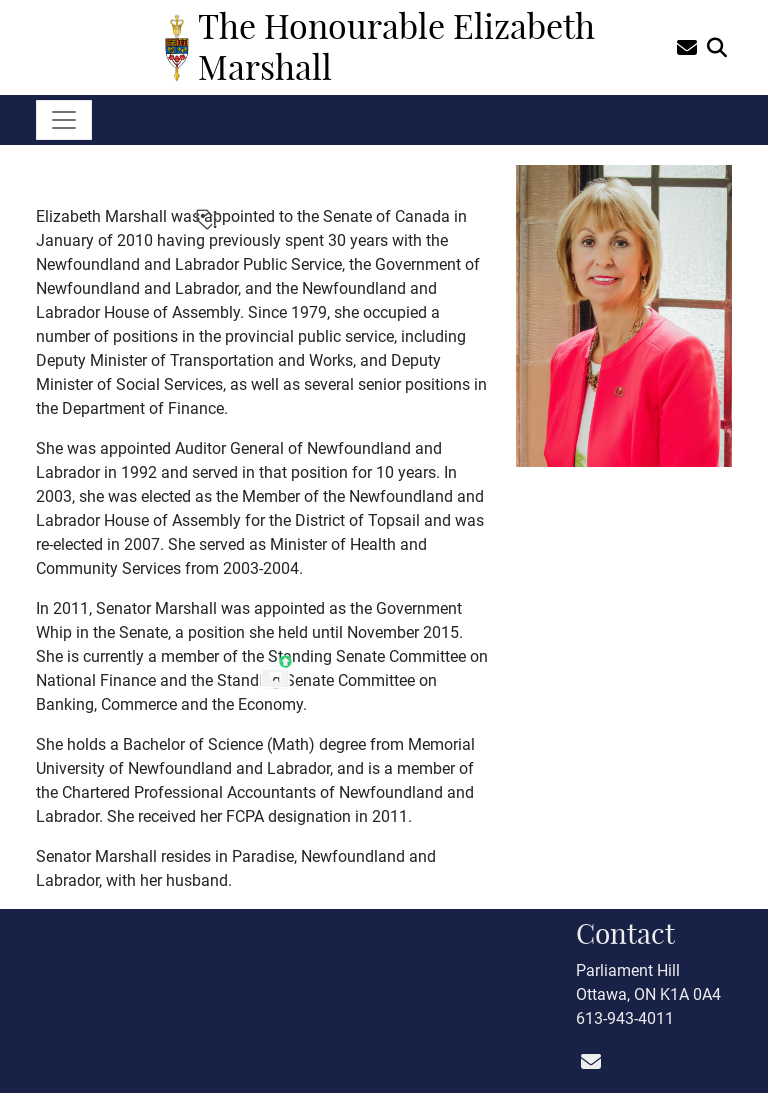 This screenshot has height=1093, width=768. Describe the element at coordinates (275, 672) in the screenshot. I see `software updates are available` at that location.